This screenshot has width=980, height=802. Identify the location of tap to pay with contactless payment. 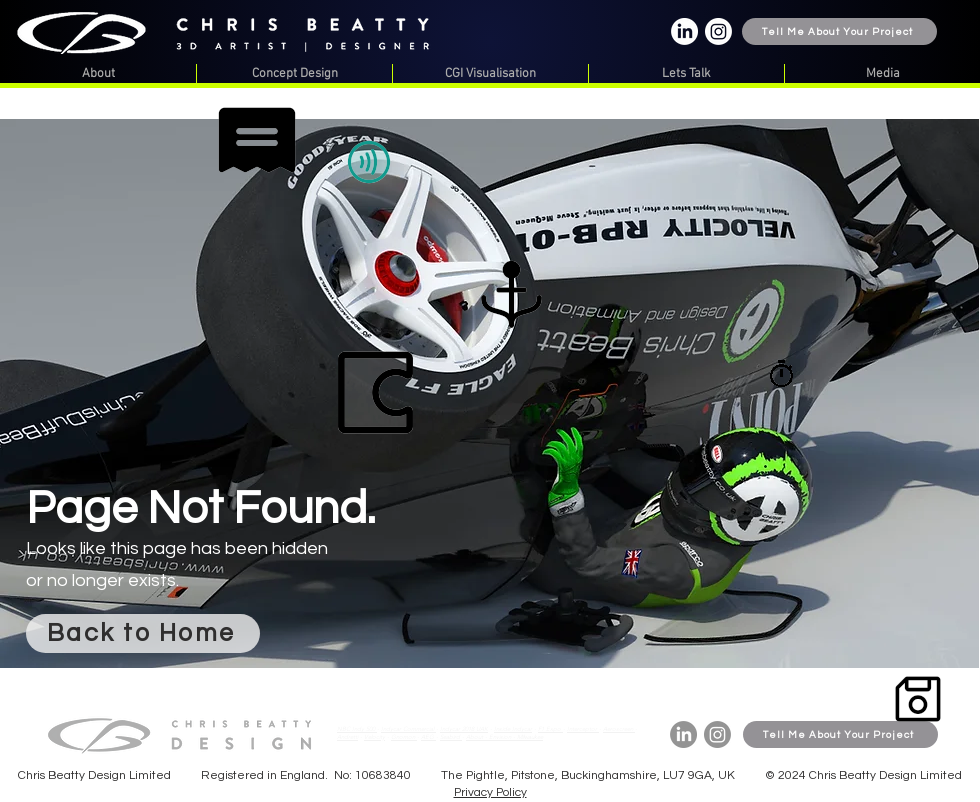
(369, 162).